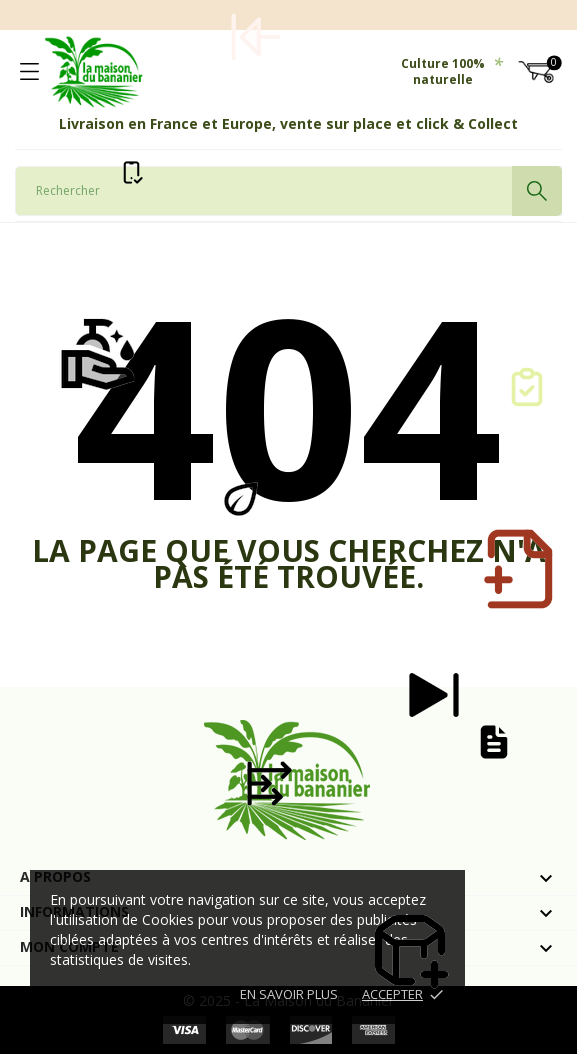  I want to click on view document contents, so click(494, 742).